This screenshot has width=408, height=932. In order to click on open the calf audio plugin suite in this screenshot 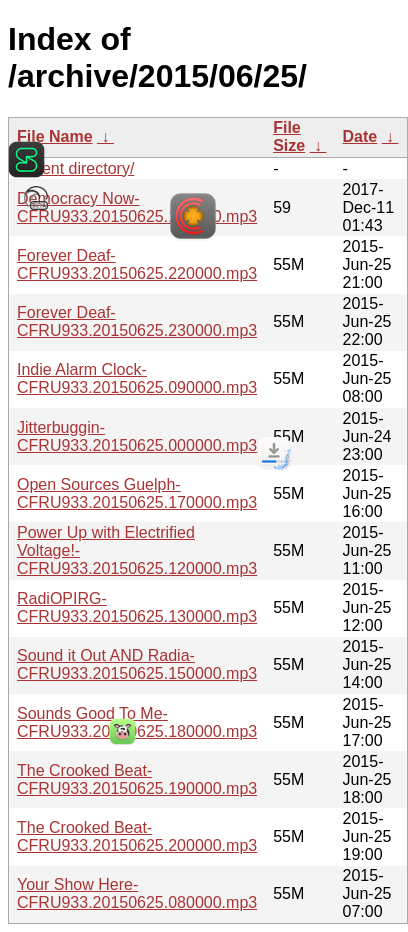, I will do `click(122, 731)`.